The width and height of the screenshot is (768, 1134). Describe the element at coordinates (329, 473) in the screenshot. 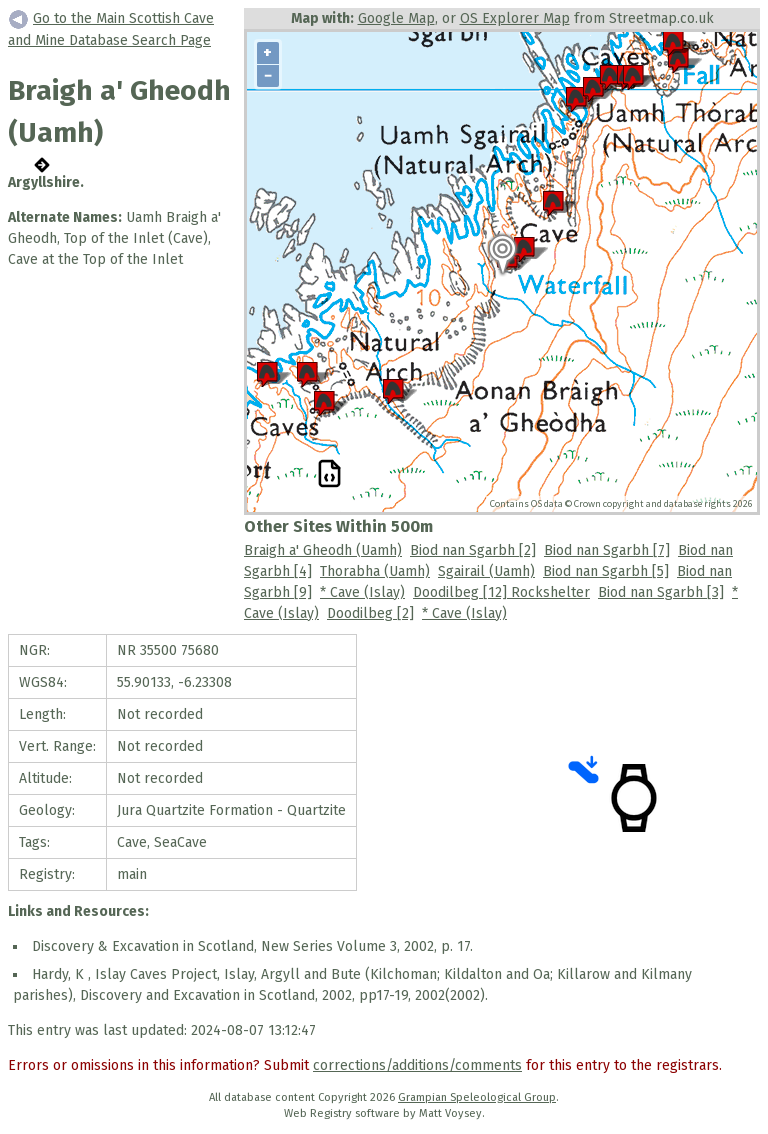

I see `view source code file` at that location.